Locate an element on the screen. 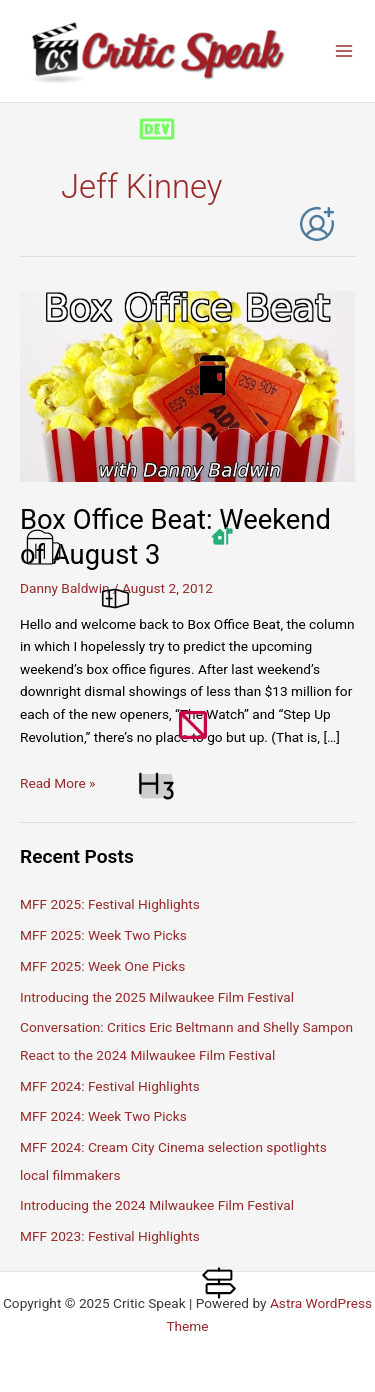 The height and width of the screenshot is (1392, 375). format text as heading level 3 is located at coordinates (154, 785).